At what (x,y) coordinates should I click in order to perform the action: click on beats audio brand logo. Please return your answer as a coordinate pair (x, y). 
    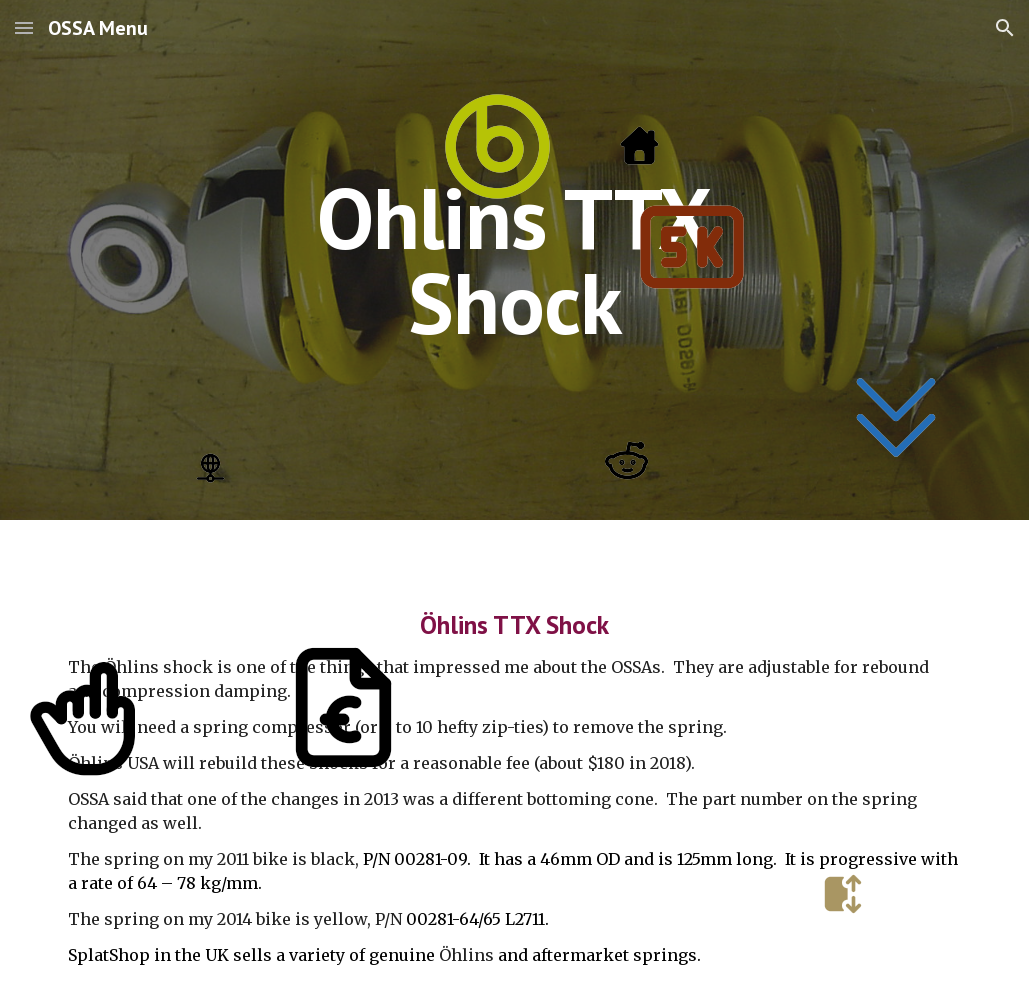
    Looking at the image, I should click on (497, 146).